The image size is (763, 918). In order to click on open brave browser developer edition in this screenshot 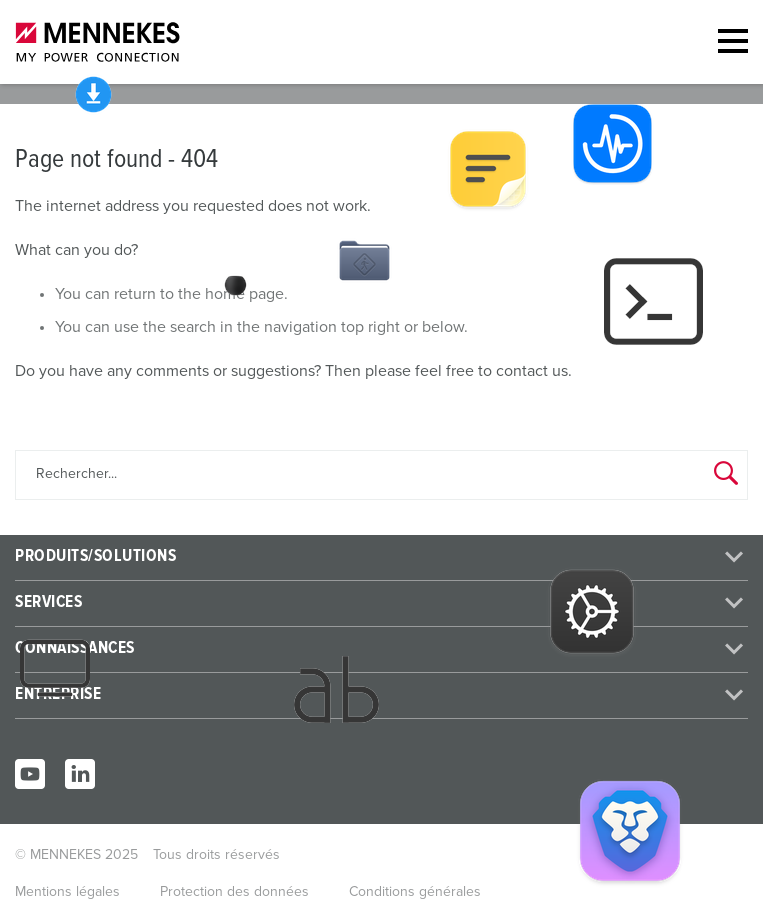, I will do `click(630, 831)`.